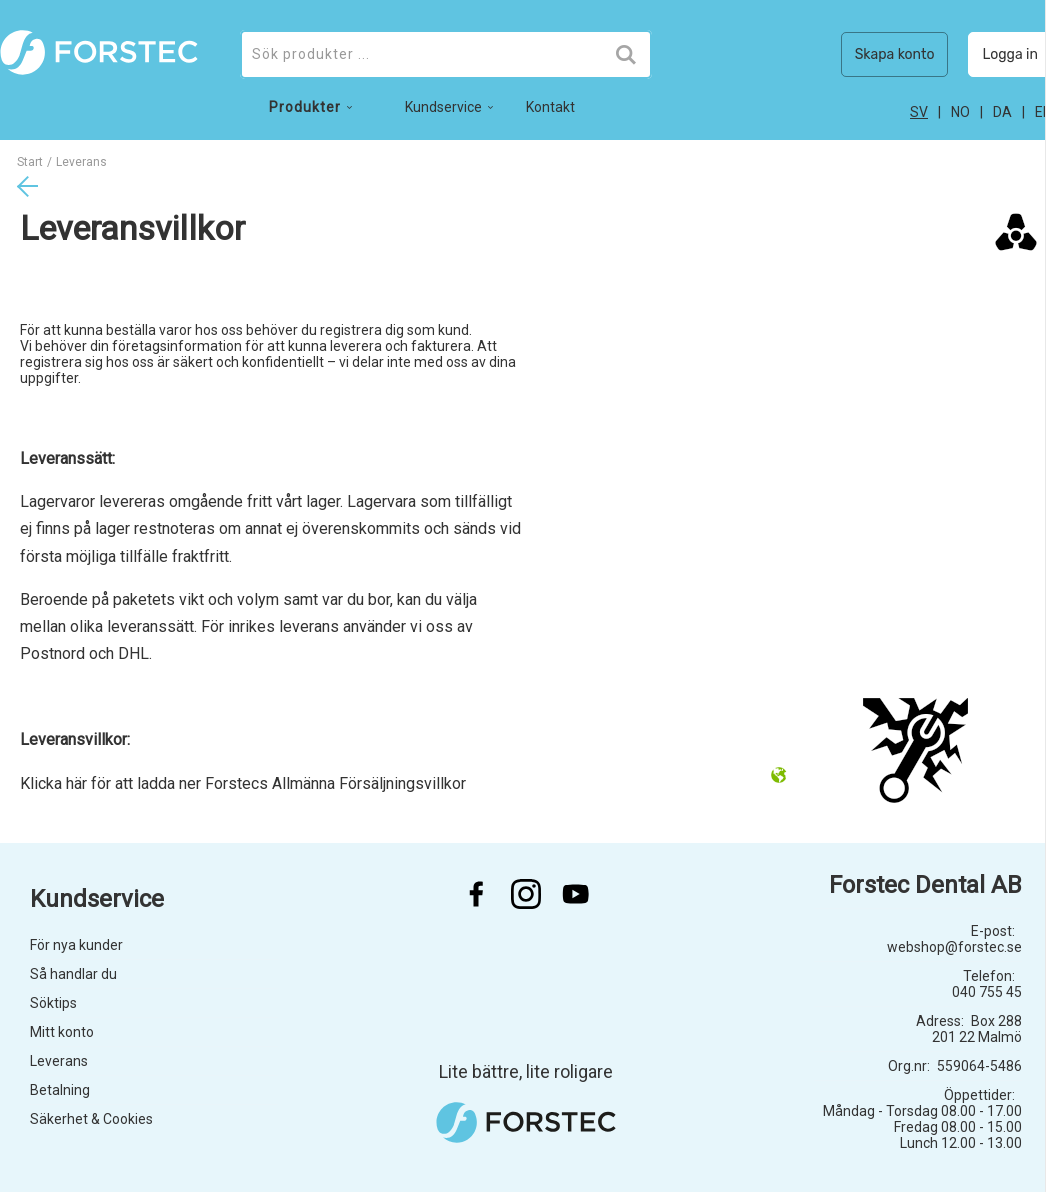  What do you see at coordinates (915, 750) in the screenshot?
I see `access quick repair or maintenance tools` at bounding box center [915, 750].